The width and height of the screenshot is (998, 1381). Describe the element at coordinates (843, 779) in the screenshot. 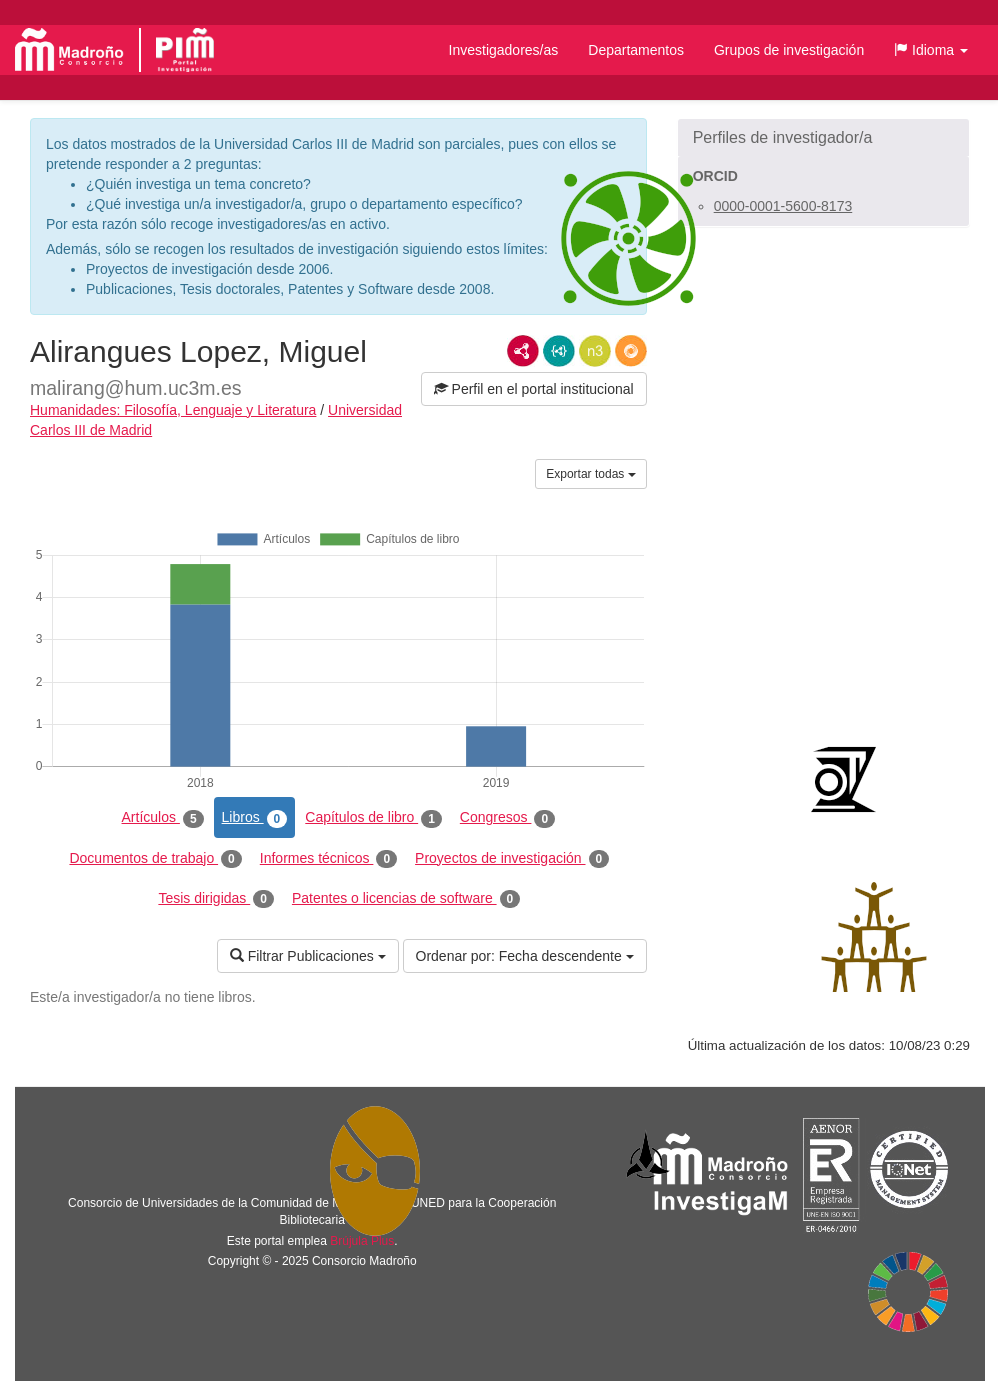

I see `abstract game element or power-up` at that location.